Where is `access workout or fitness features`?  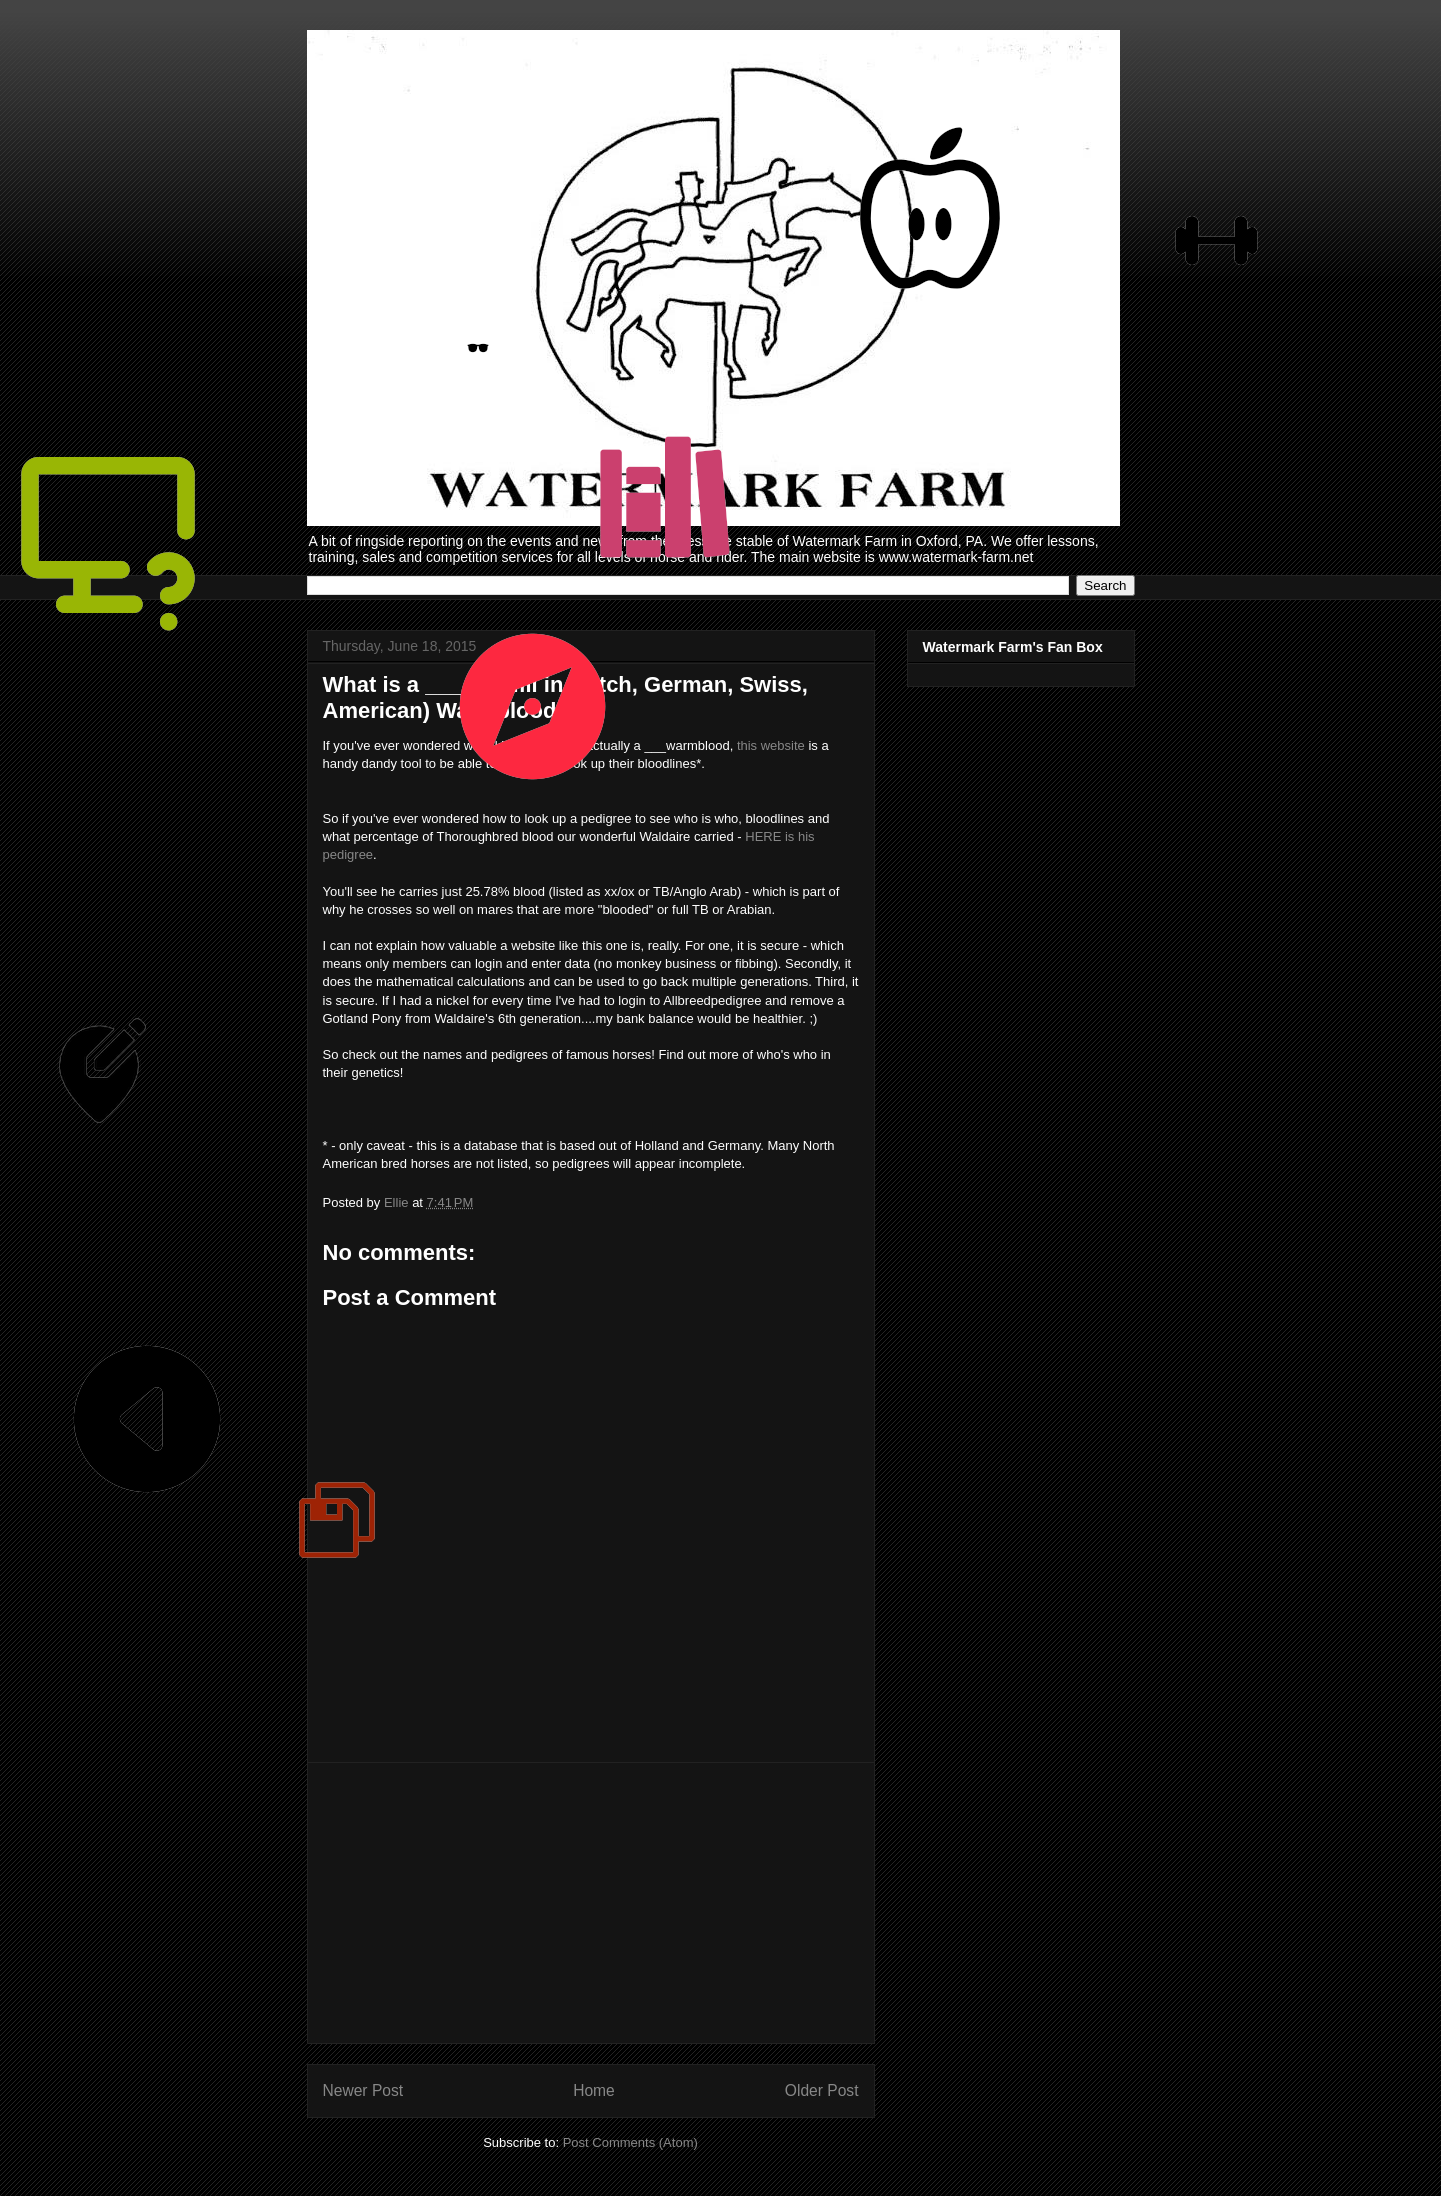 access workout or fitness features is located at coordinates (1216, 240).